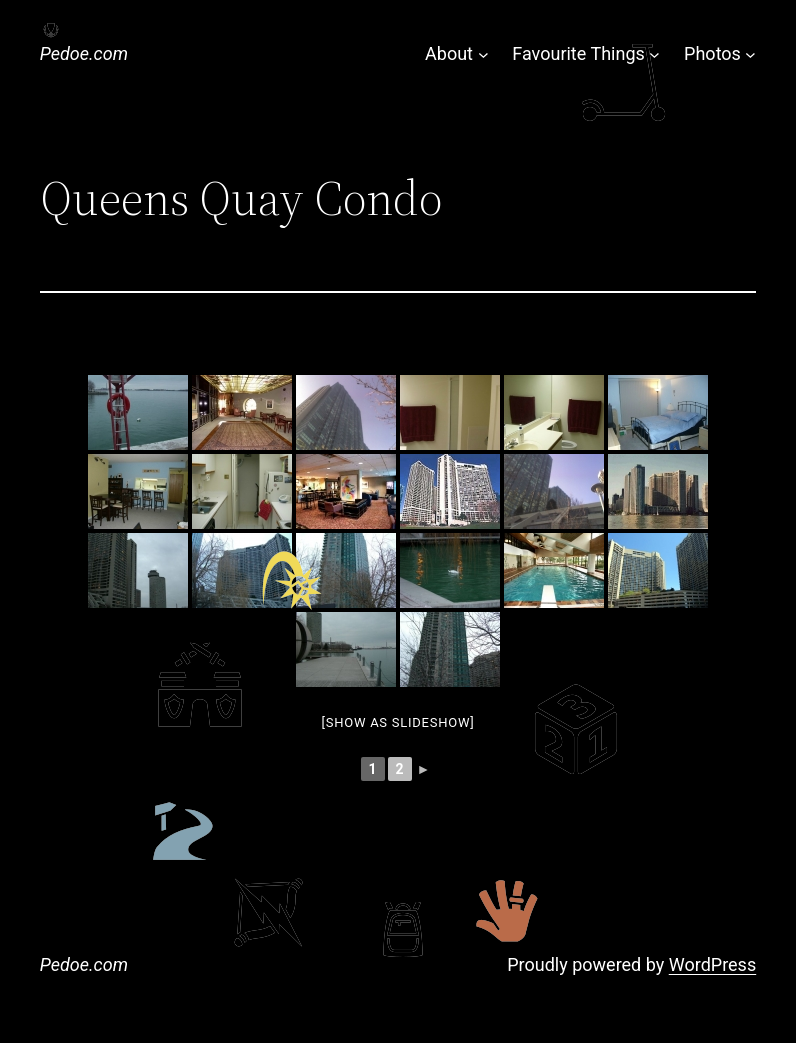 The height and width of the screenshot is (1043, 796). I want to click on equip lightning bow weapon, so click(268, 912).